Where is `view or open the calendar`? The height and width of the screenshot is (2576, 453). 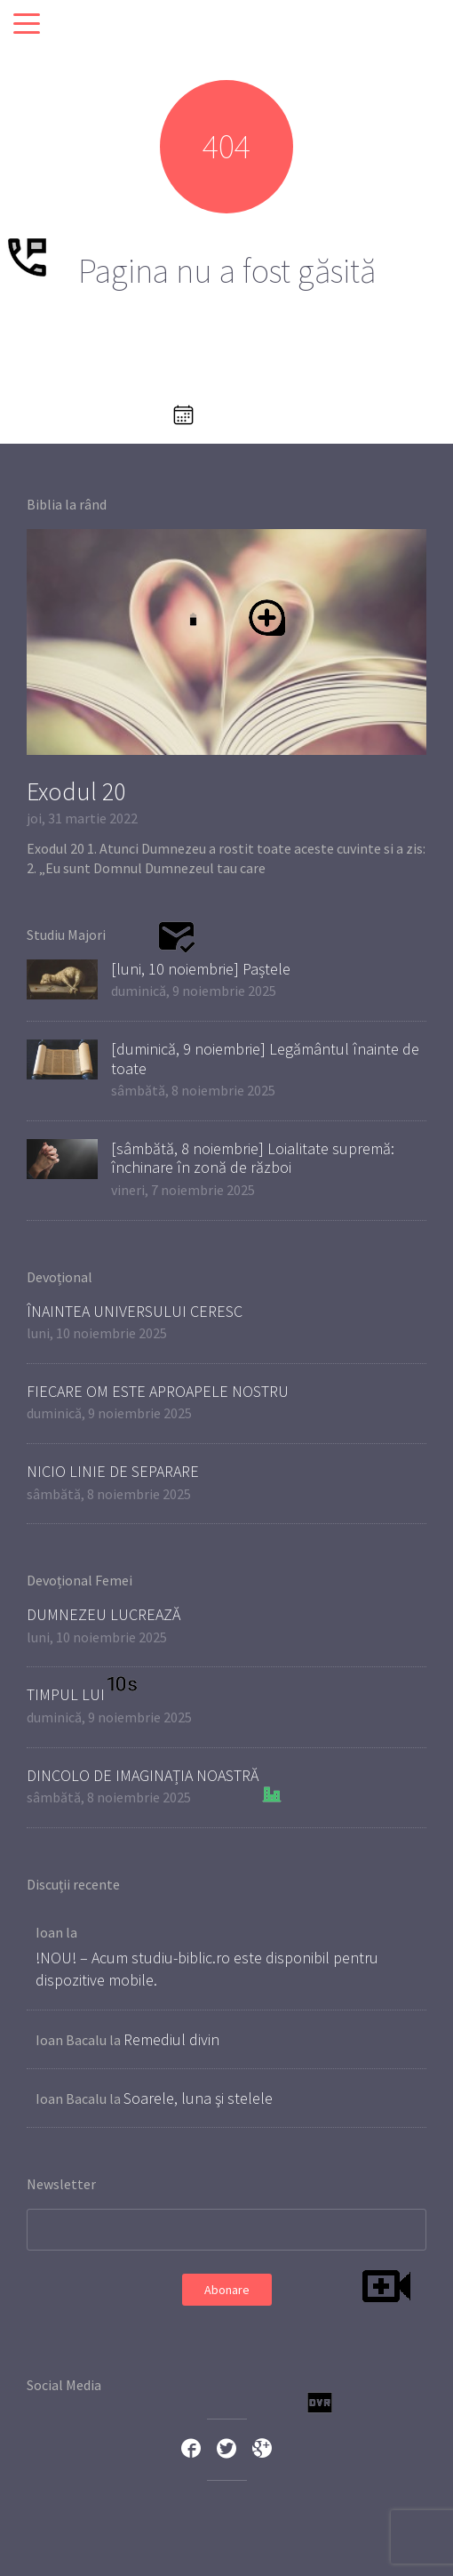 view or open the calendar is located at coordinates (183, 414).